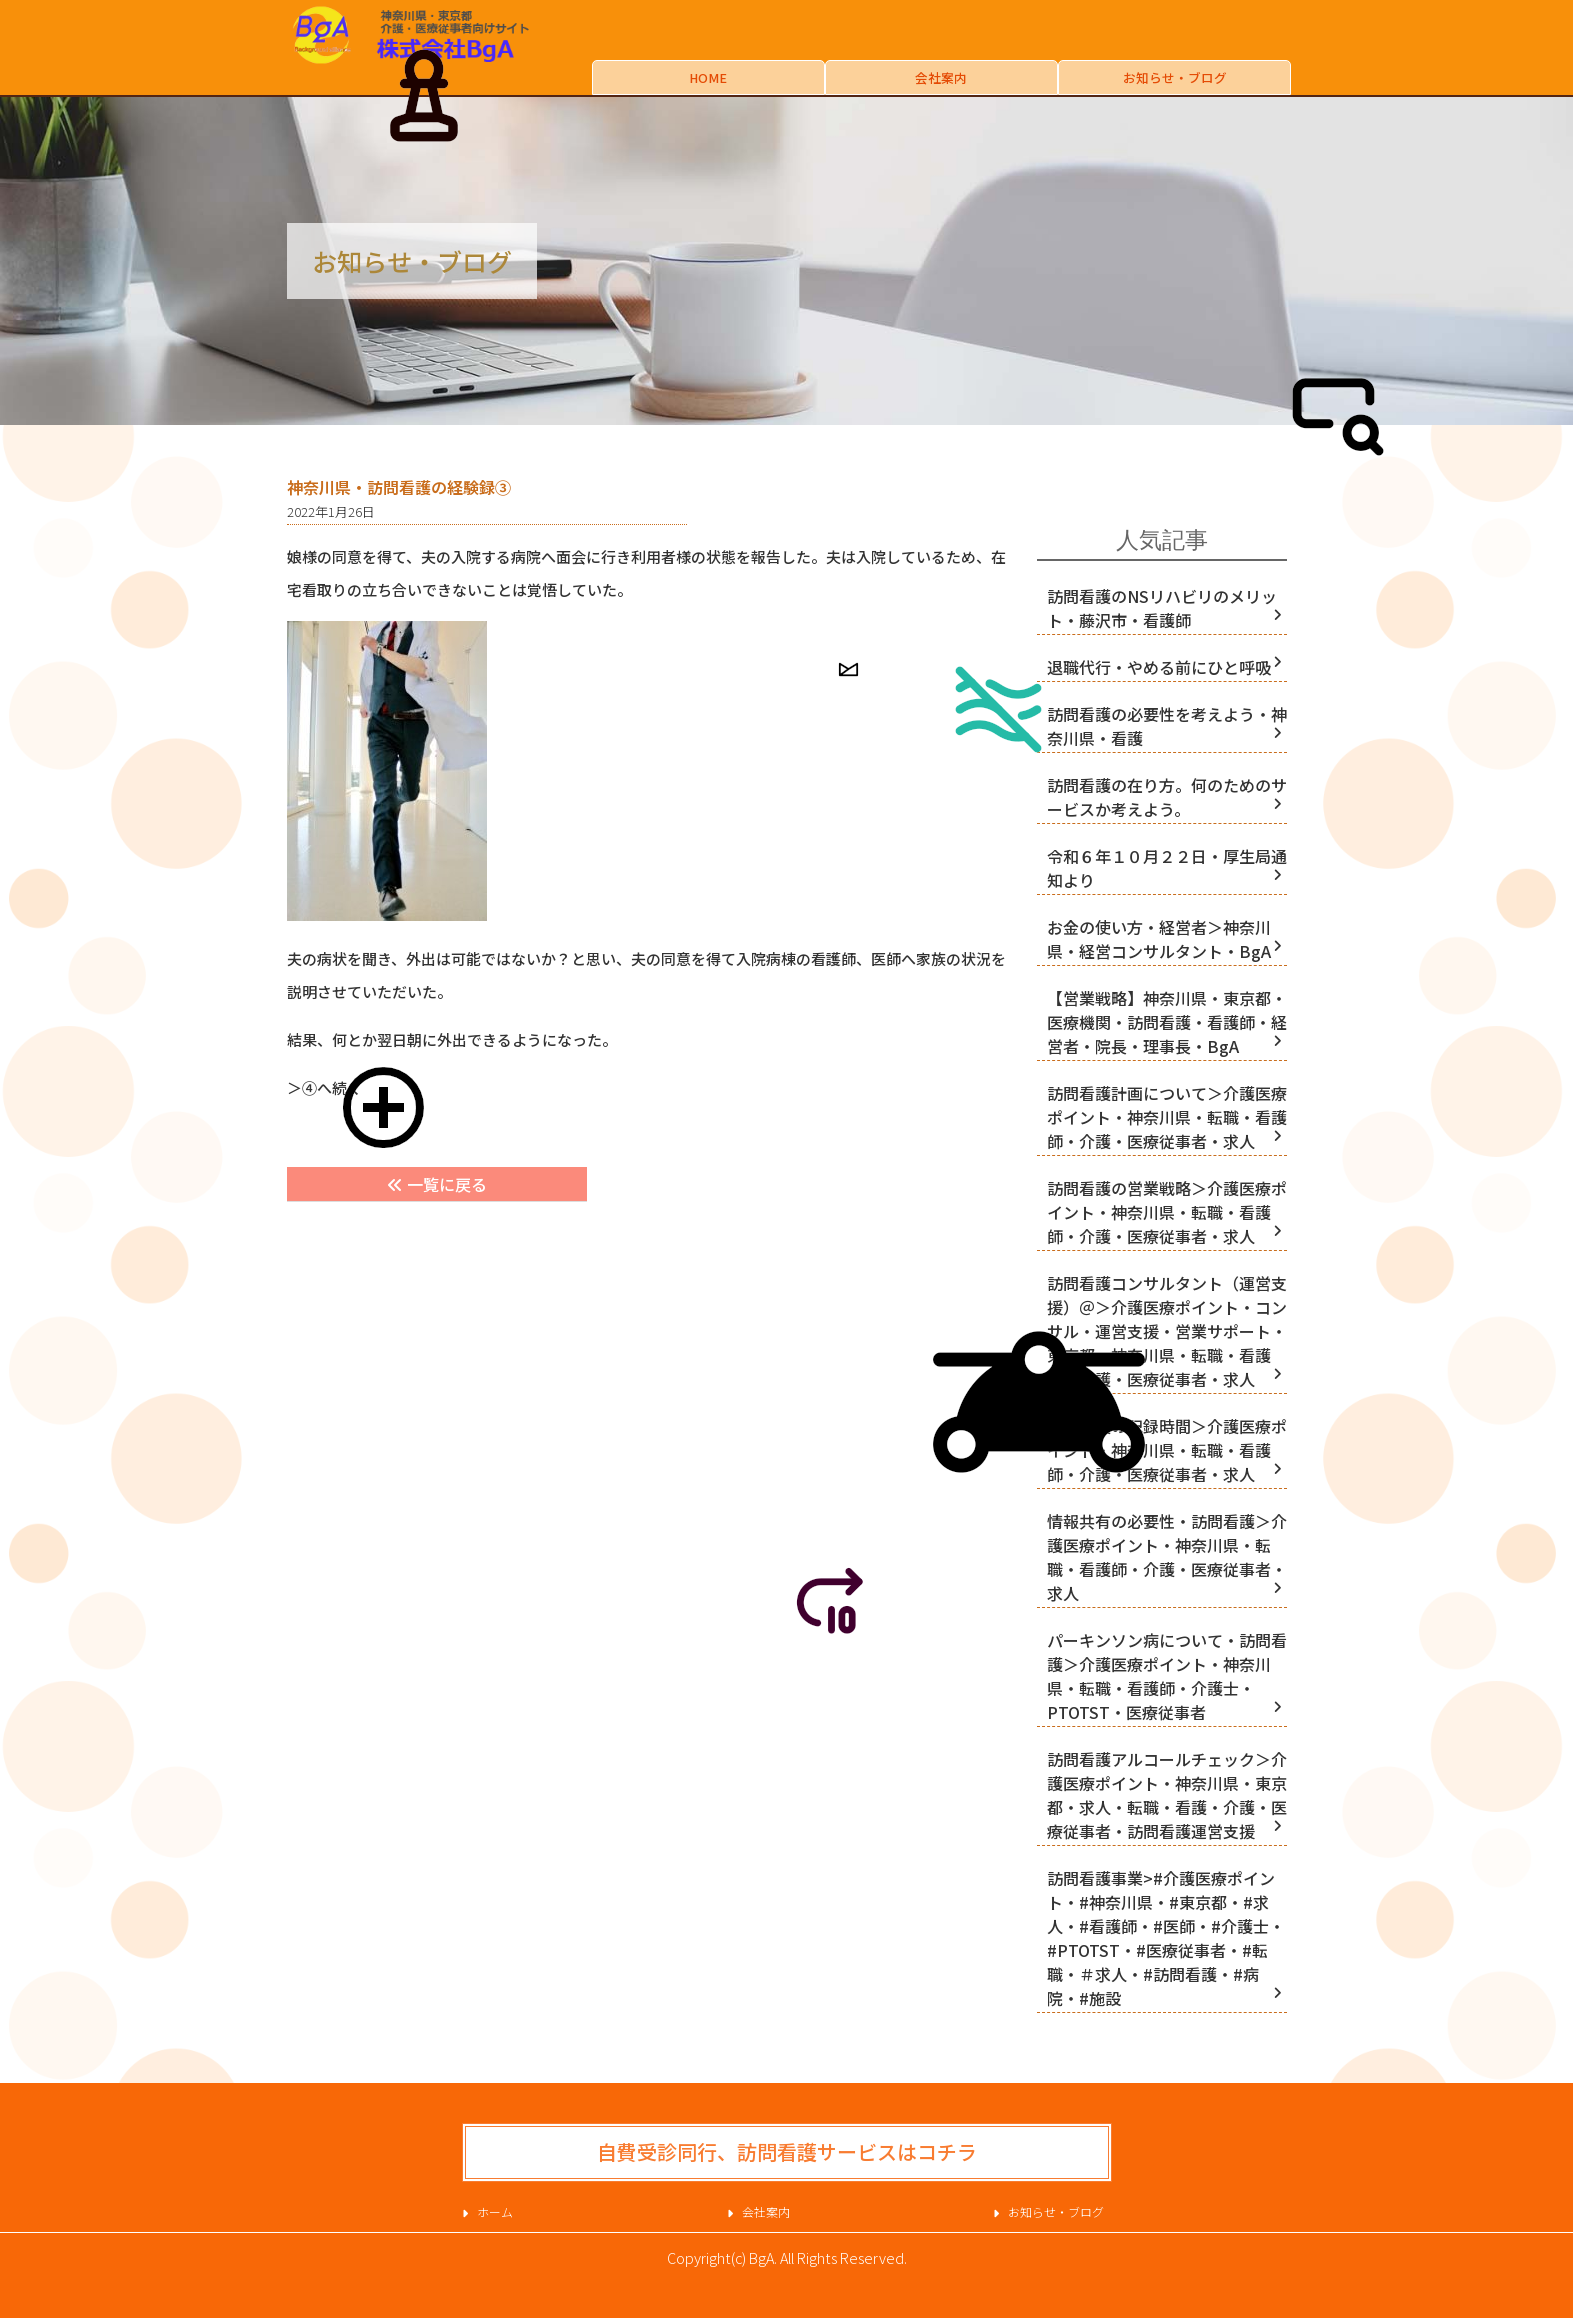  Describe the element at coordinates (848, 669) in the screenshot. I see `campaign monitor logo` at that location.